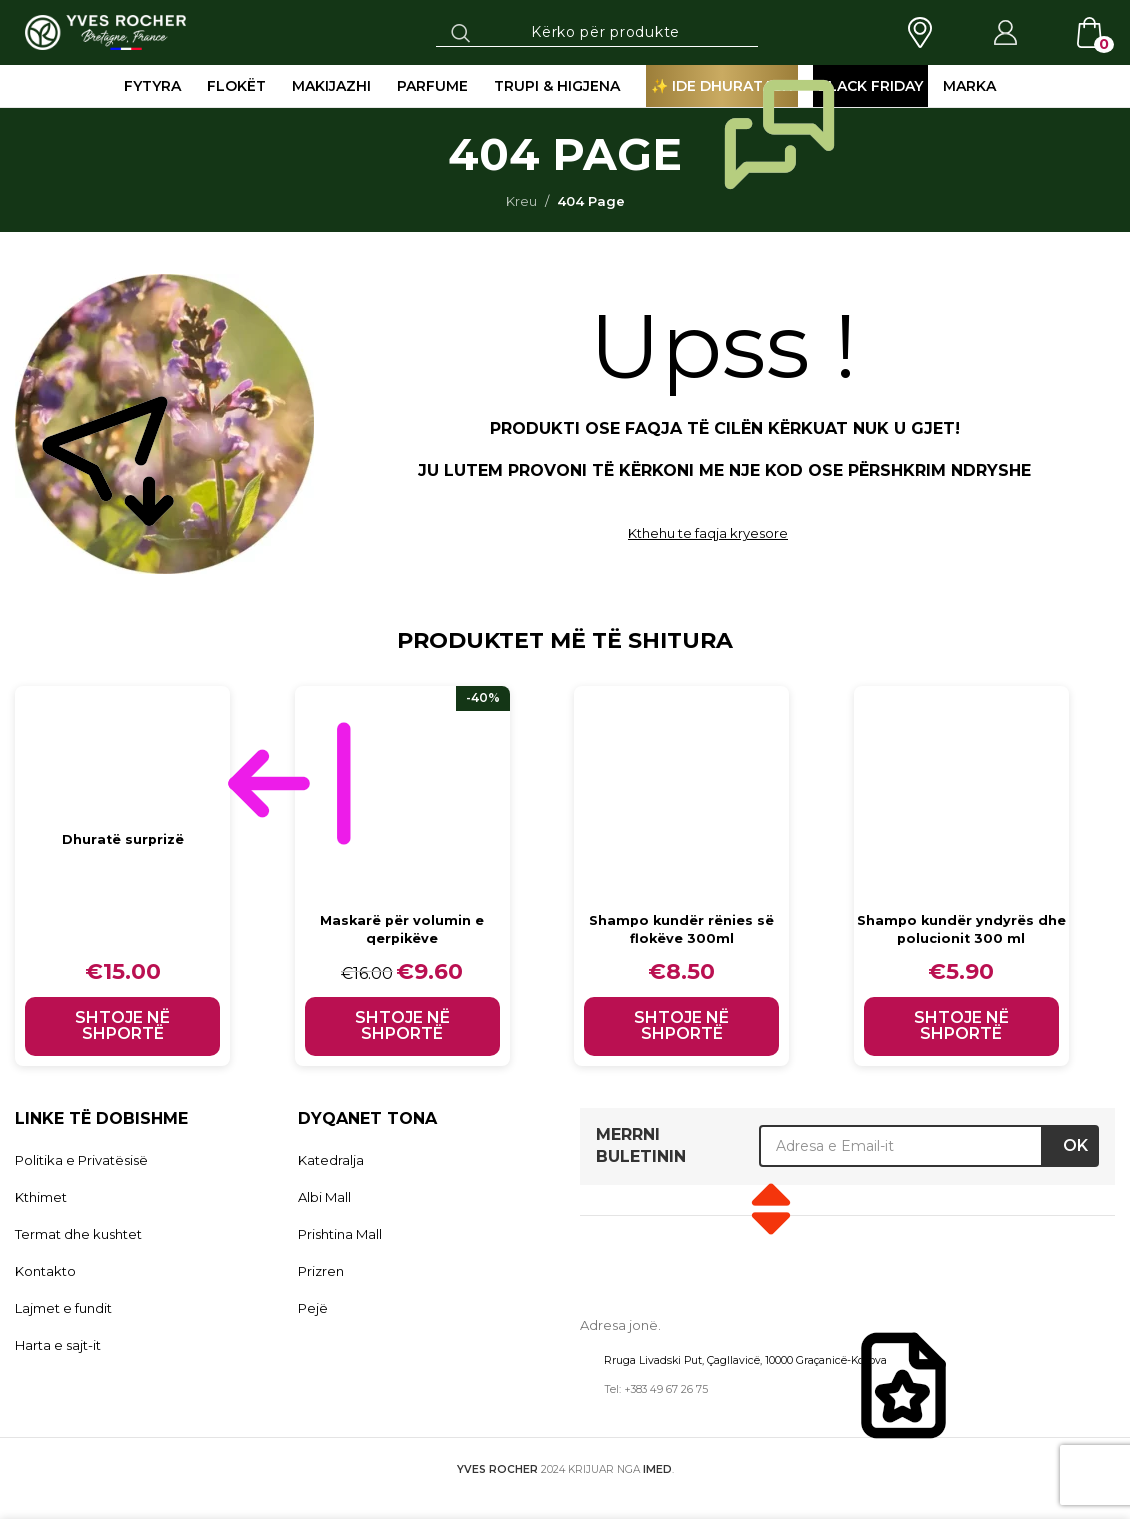 The height and width of the screenshot is (1519, 1130). What do you see at coordinates (903, 1385) in the screenshot?
I see `mark a file as favorite` at bounding box center [903, 1385].